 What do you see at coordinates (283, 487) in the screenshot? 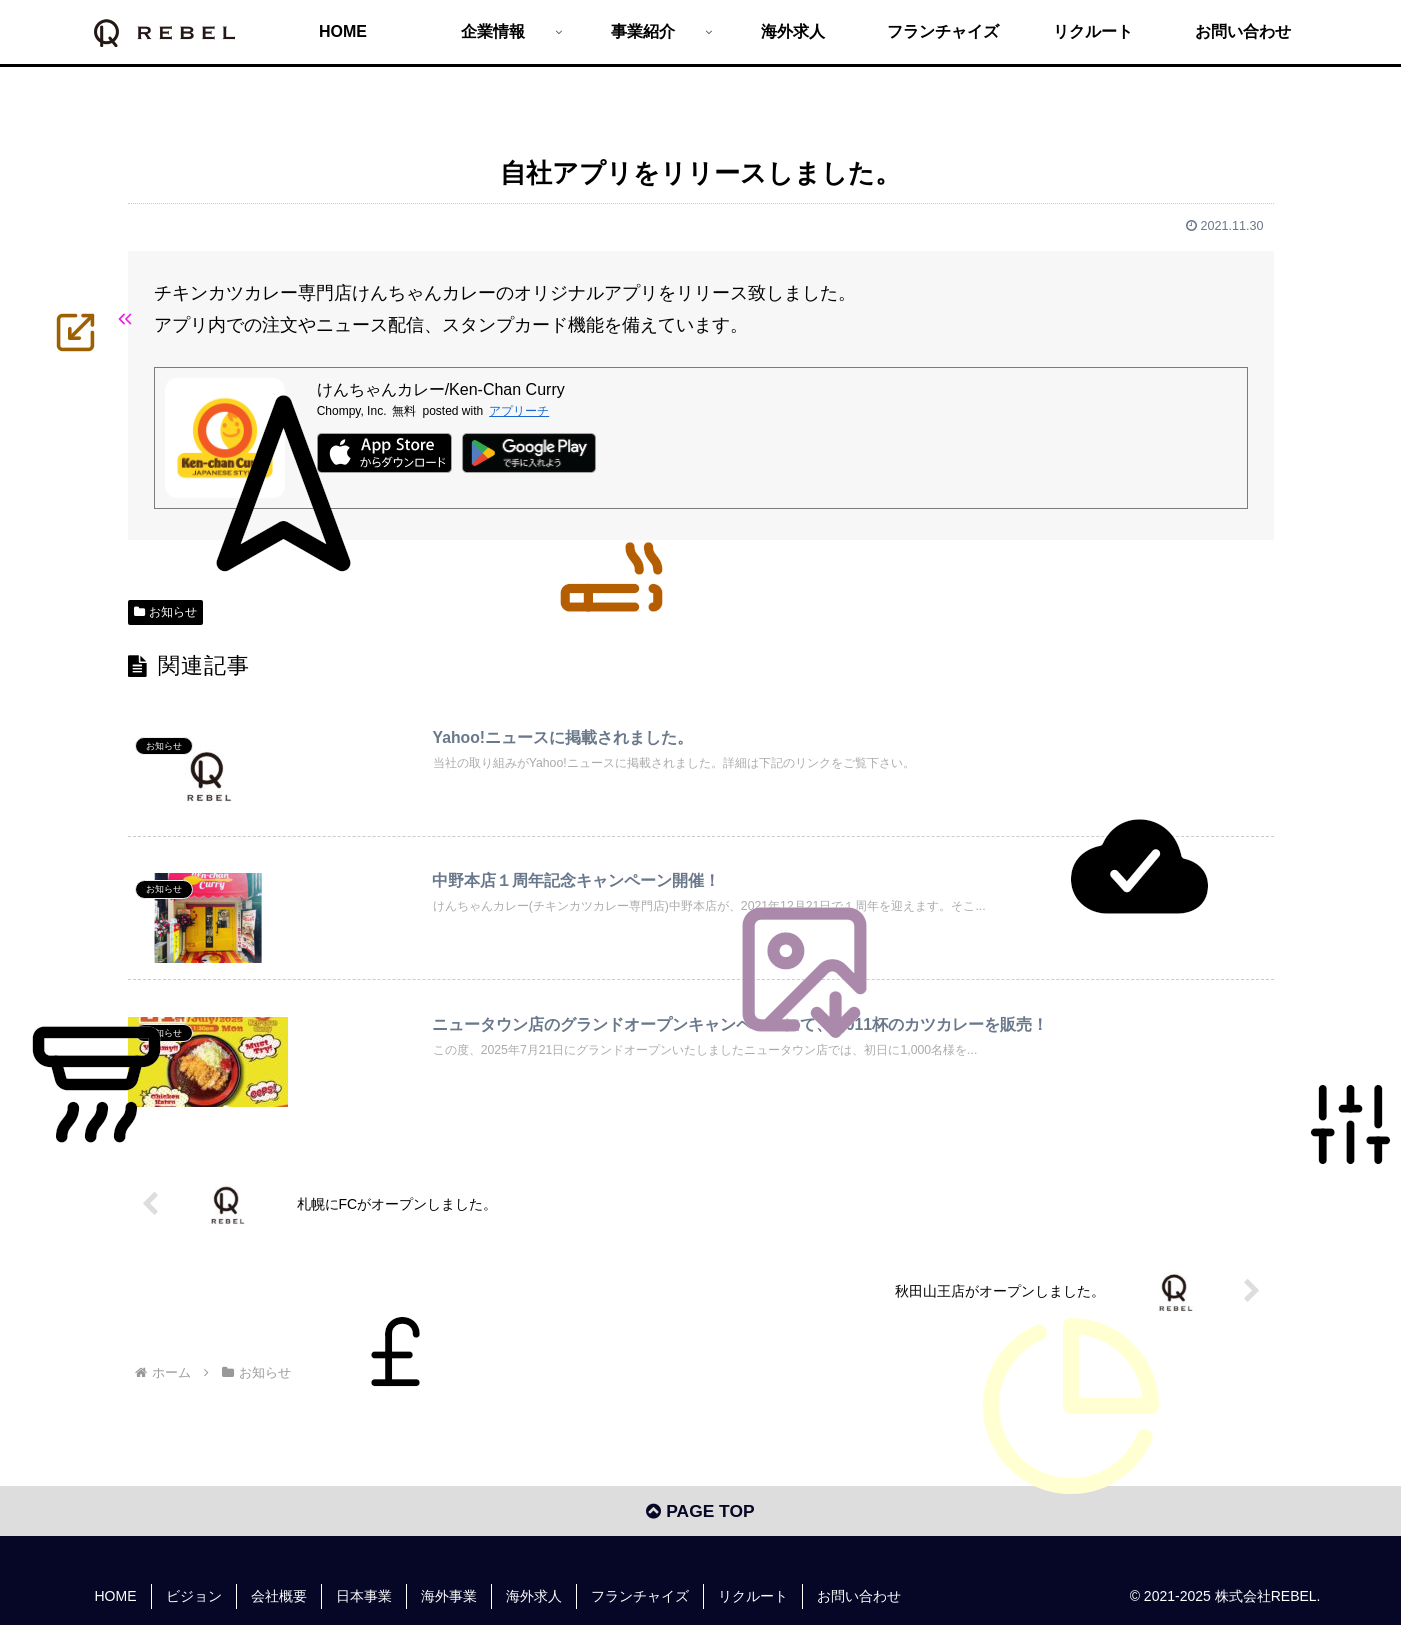
I see `navigate to current destination` at bounding box center [283, 487].